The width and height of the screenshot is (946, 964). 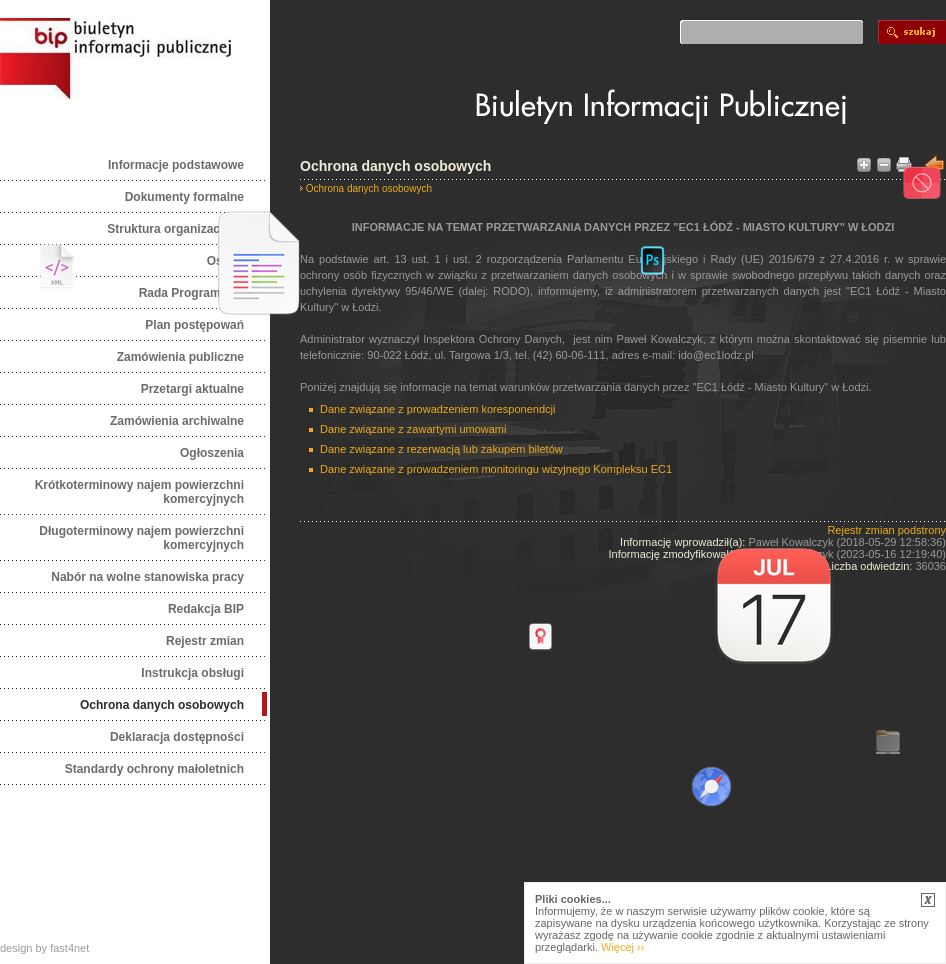 I want to click on view calendar events and reminders, so click(x=774, y=605).